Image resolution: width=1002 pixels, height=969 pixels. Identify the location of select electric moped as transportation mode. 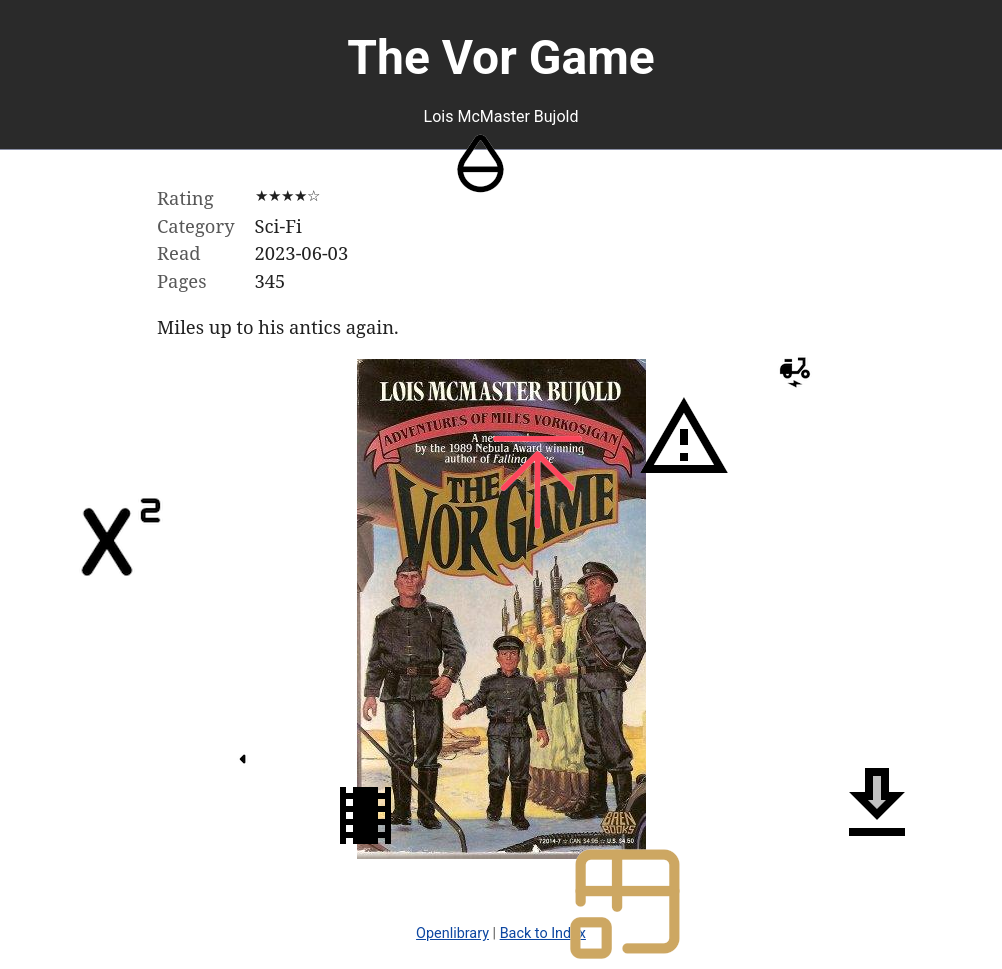
(795, 371).